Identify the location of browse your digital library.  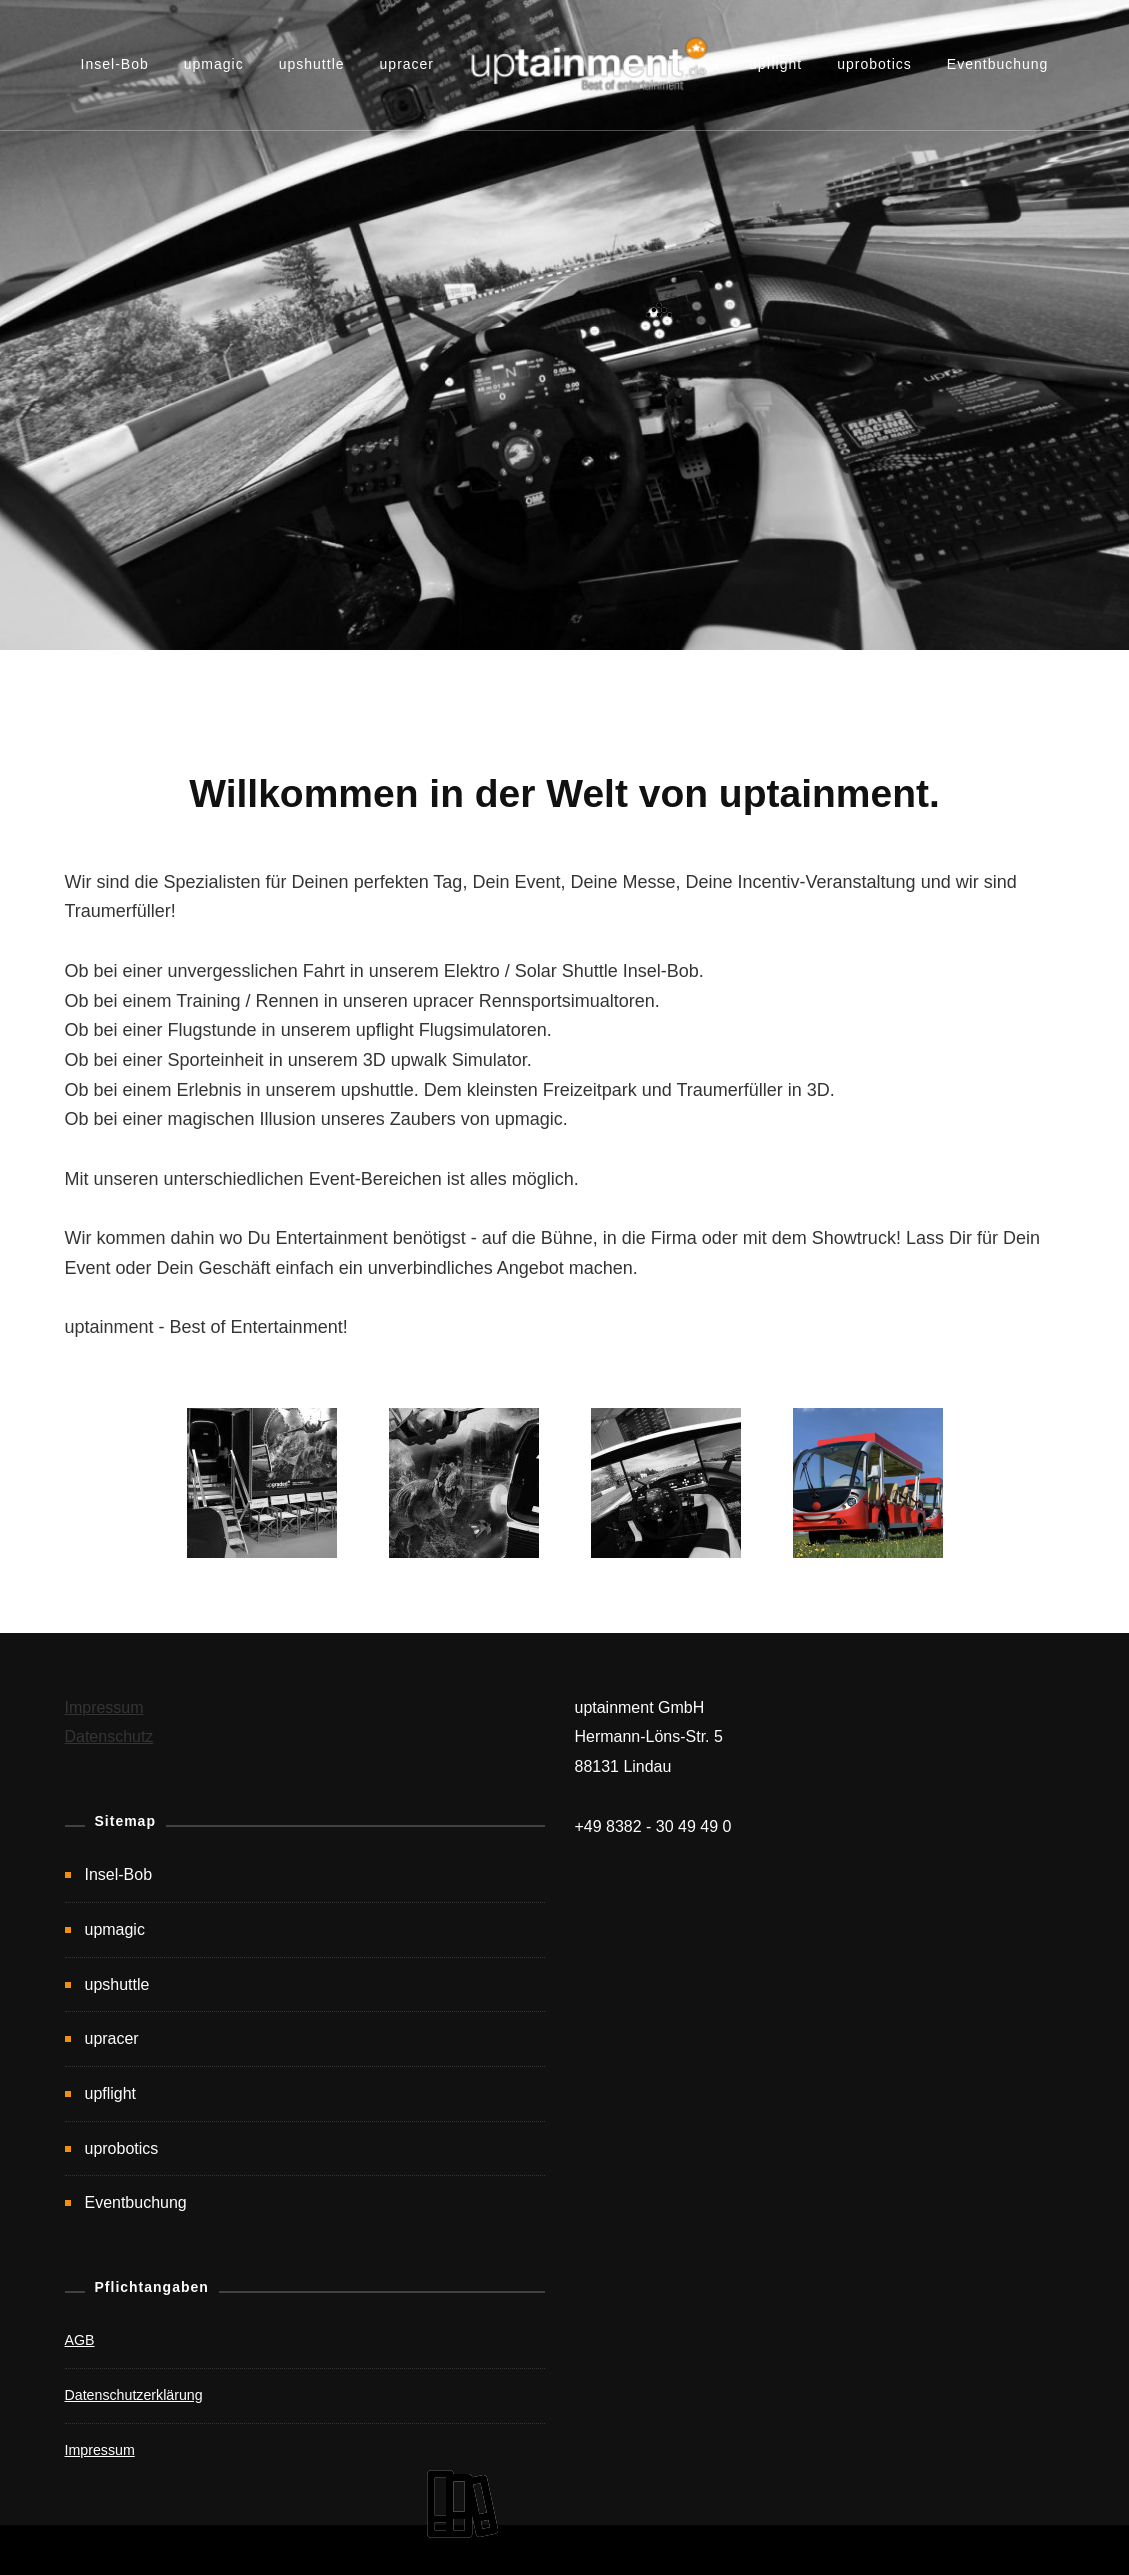
(461, 2504).